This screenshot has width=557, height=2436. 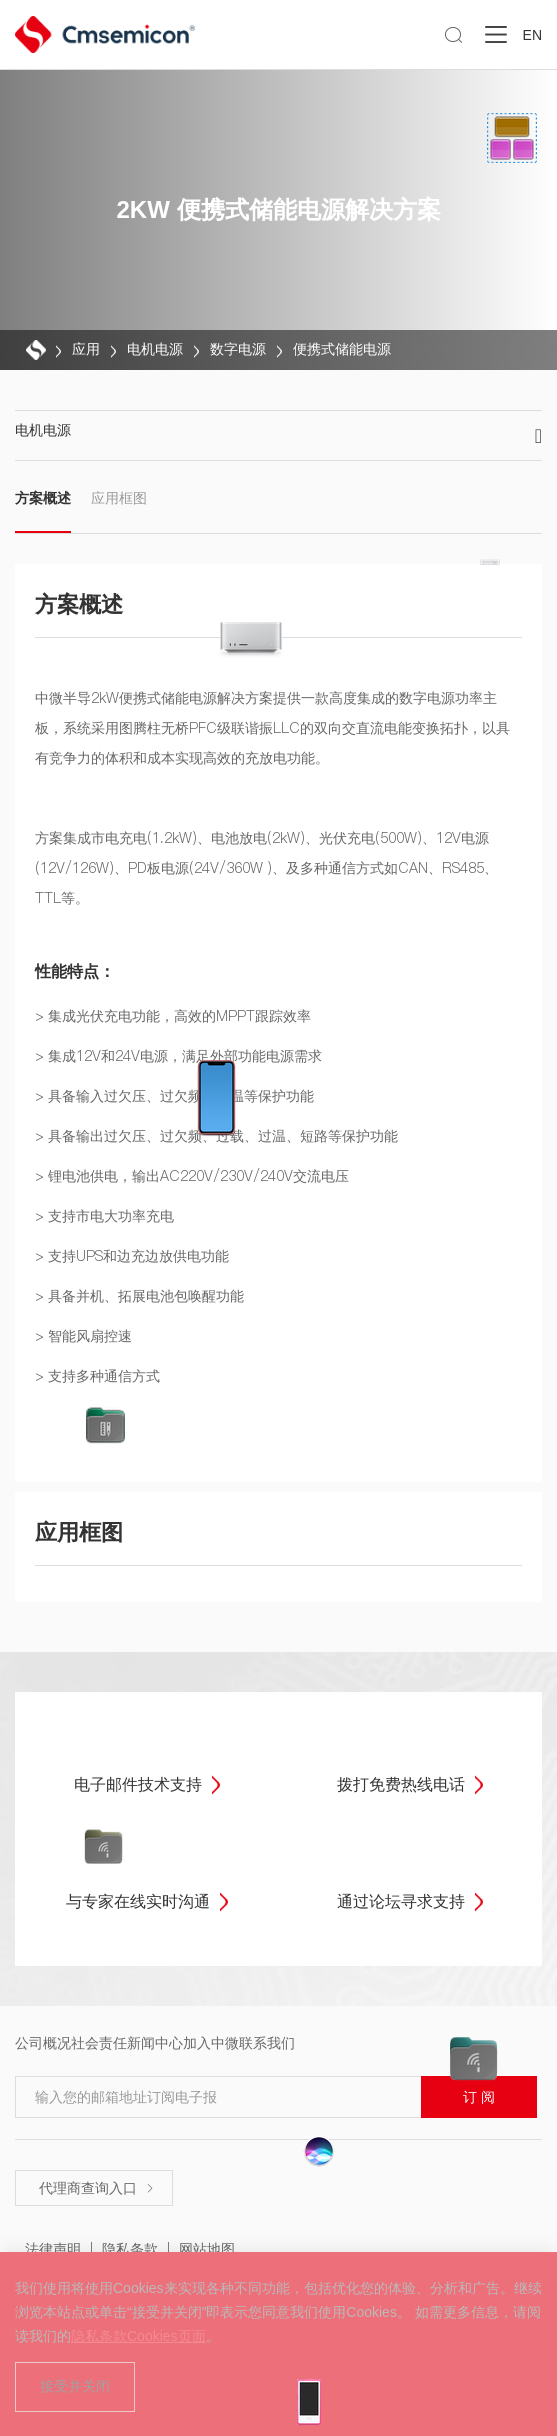 I want to click on iPod nano device in pink, so click(x=309, y=2402).